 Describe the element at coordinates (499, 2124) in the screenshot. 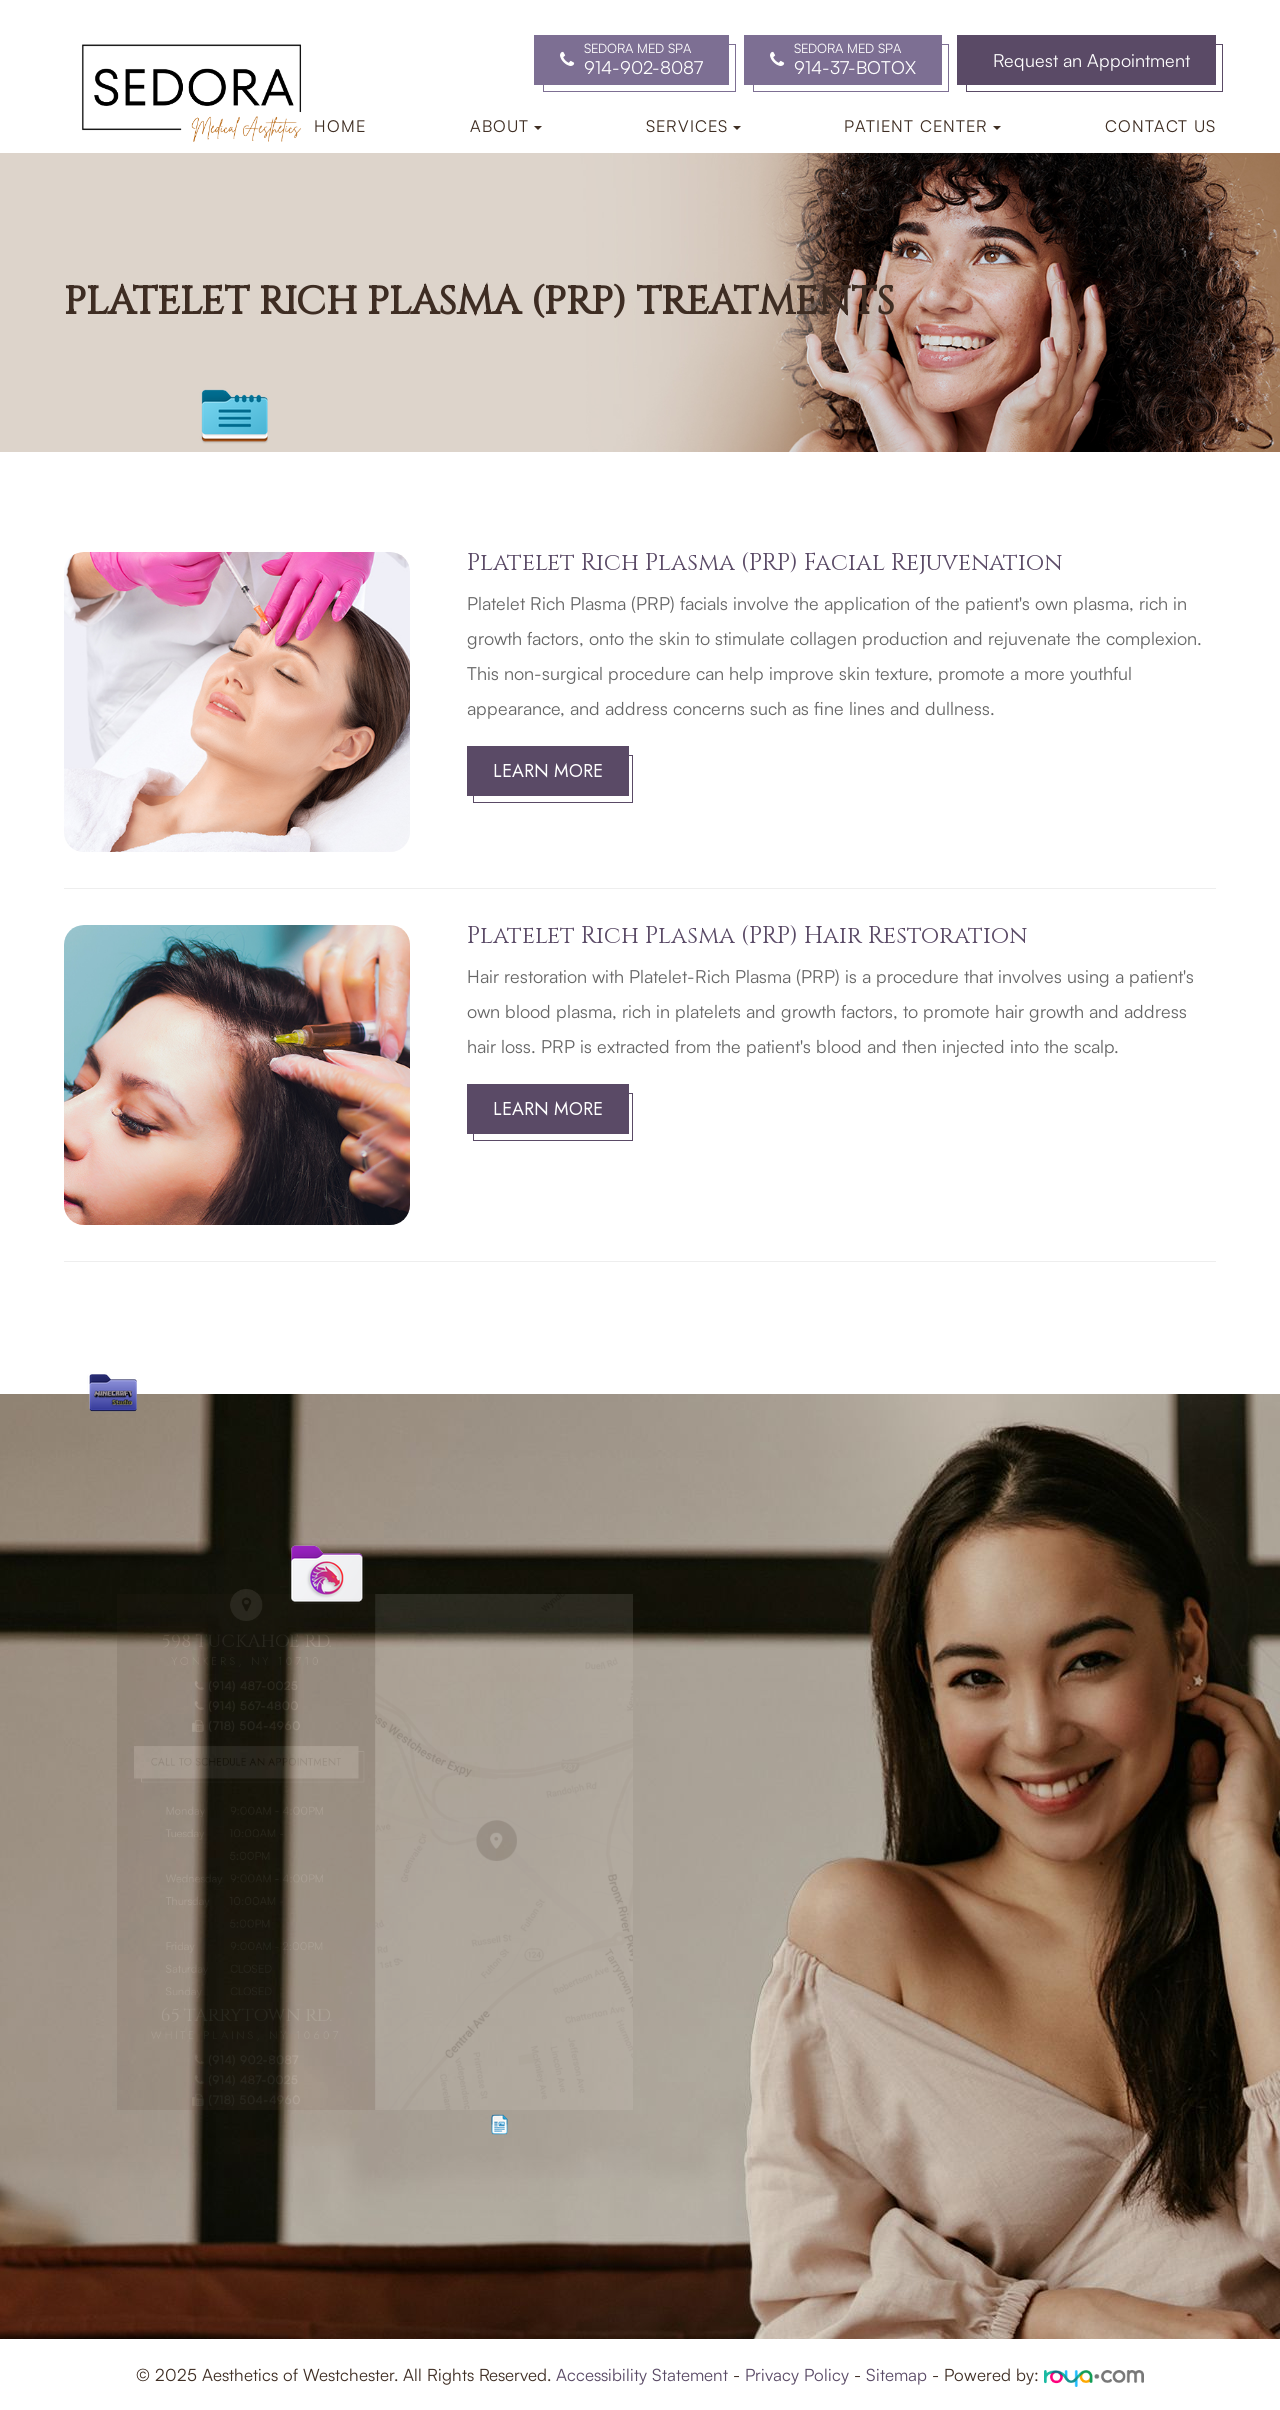

I see `open a text document file` at that location.